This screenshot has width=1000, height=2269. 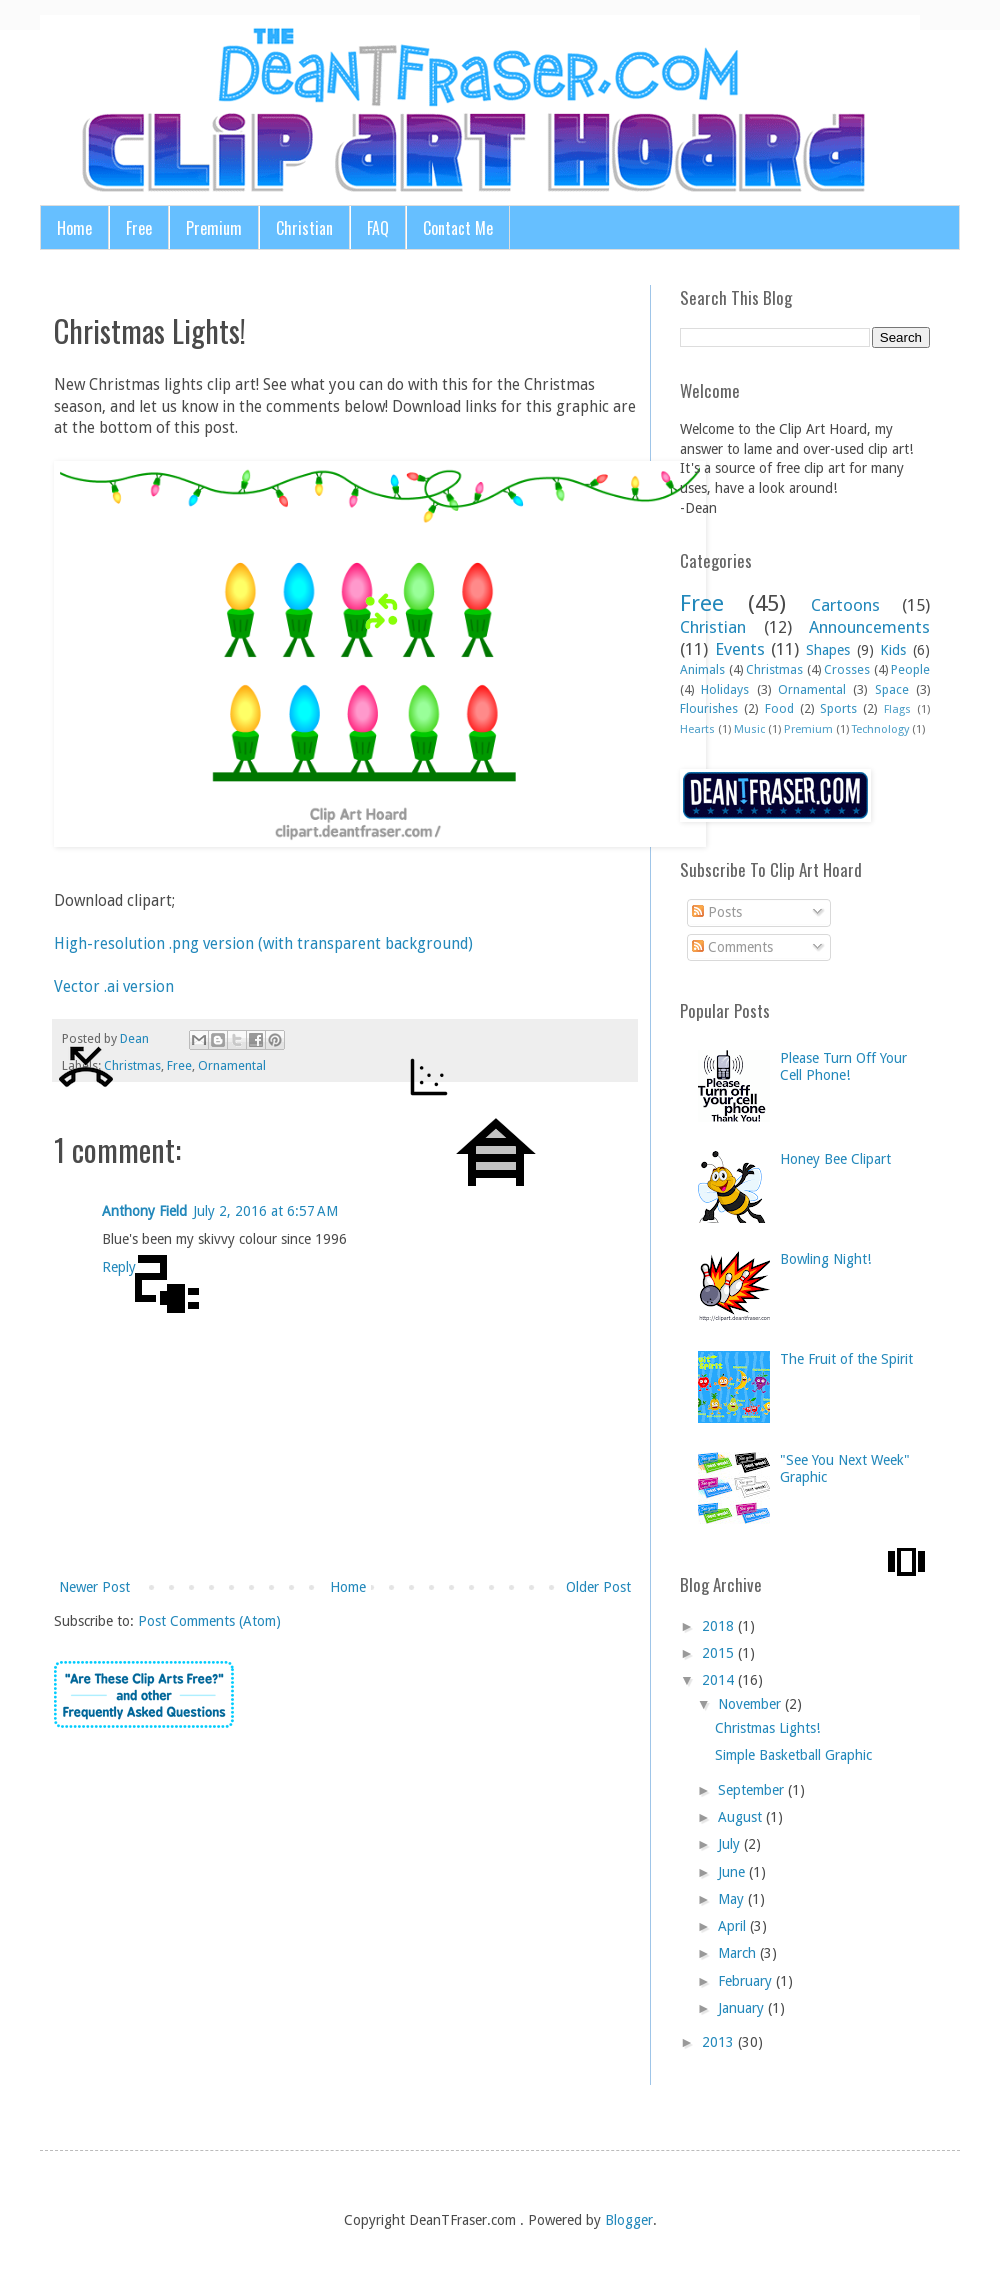 What do you see at coordinates (167, 1284) in the screenshot?
I see `find nearby electrical services or charging stations` at bounding box center [167, 1284].